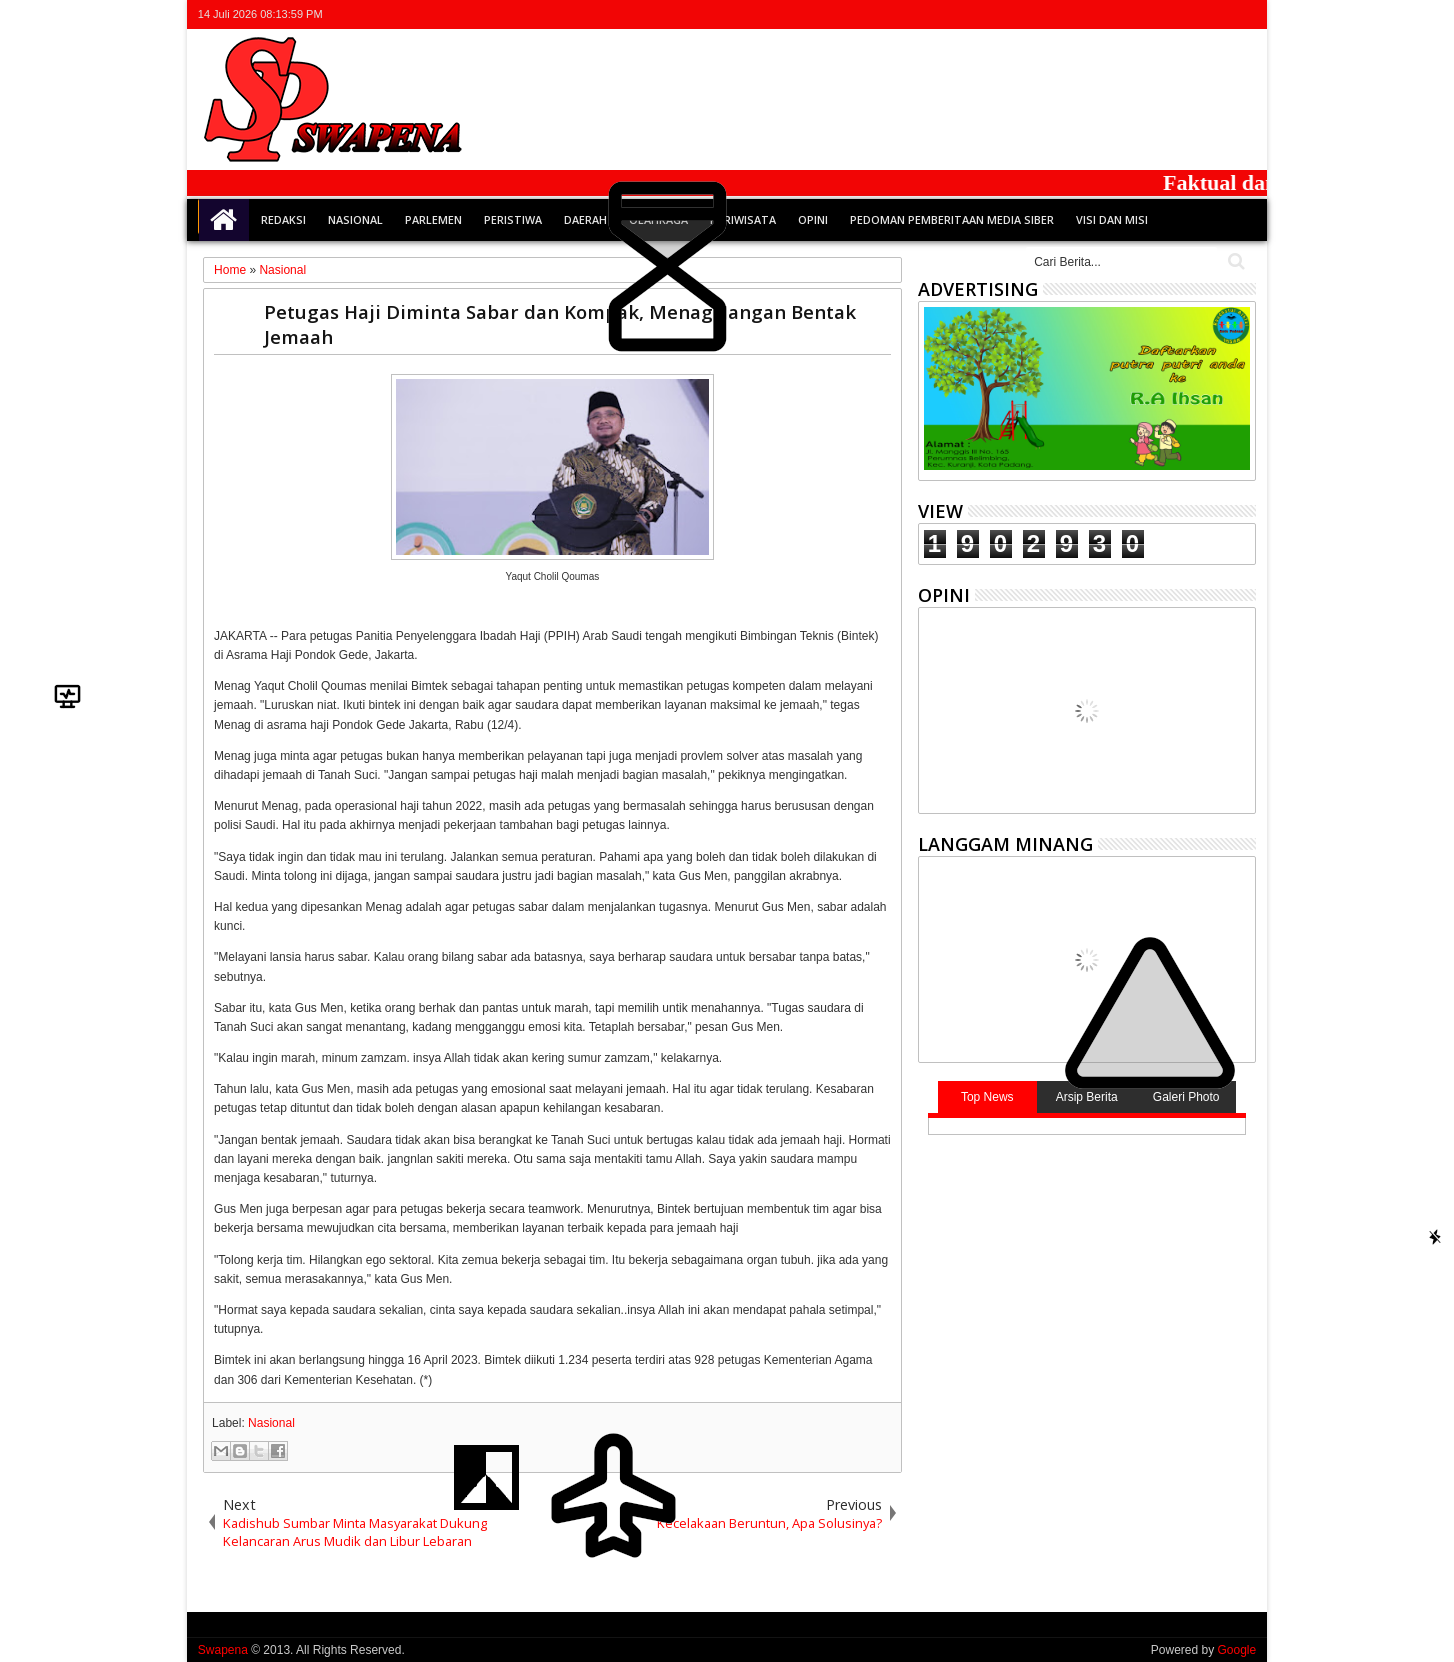  Describe the element at coordinates (1435, 1237) in the screenshot. I see `disable flash or quick actions` at that location.